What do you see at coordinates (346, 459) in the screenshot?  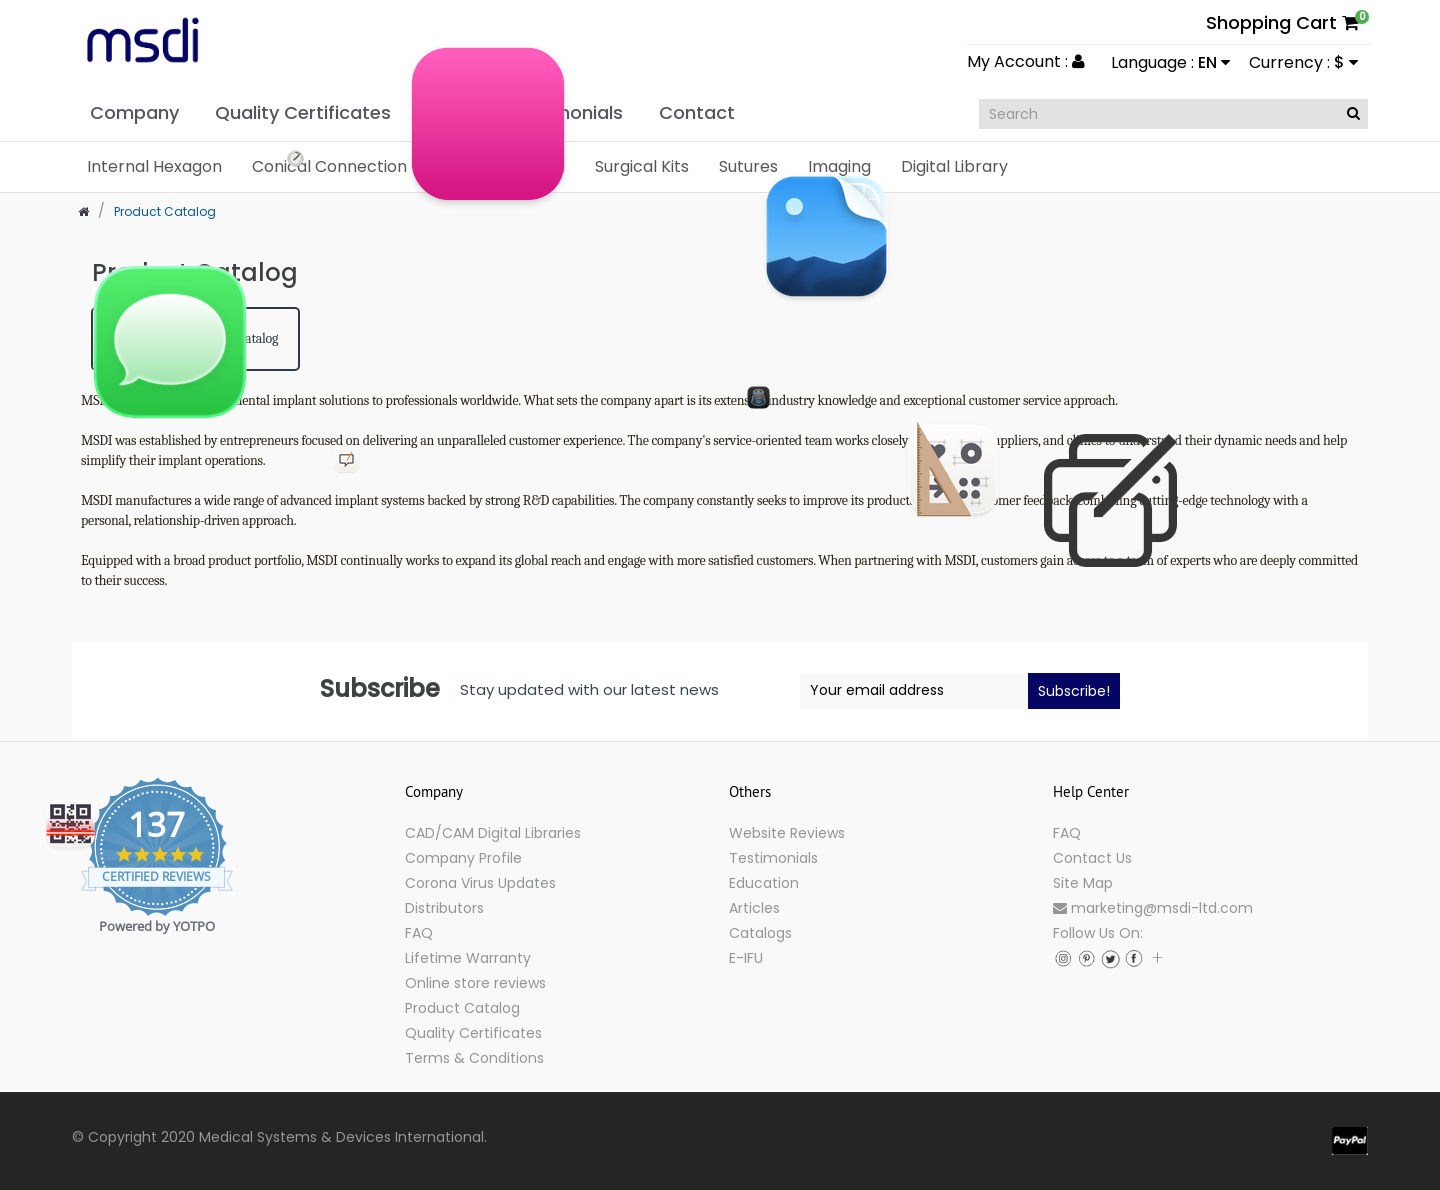 I see `open openboard app` at bounding box center [346, 459].